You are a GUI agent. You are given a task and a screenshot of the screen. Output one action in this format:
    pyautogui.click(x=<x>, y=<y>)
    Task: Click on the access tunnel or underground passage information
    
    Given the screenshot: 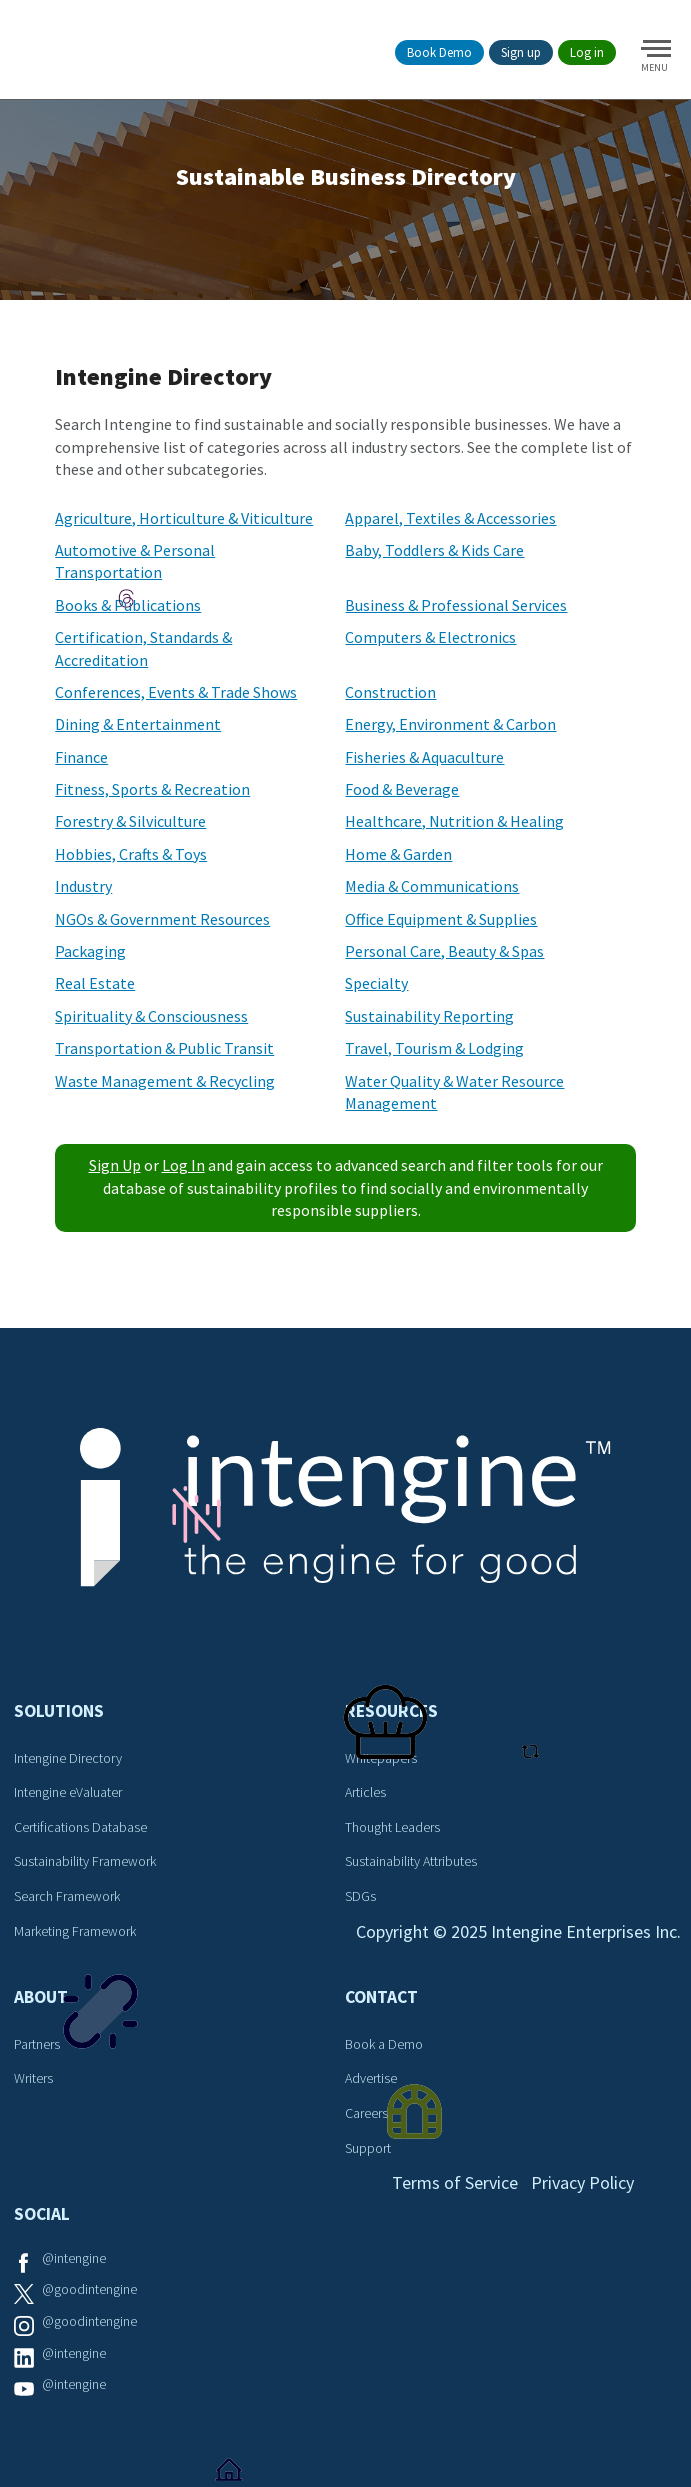 What is the action you would take?
    pyautogui.click(x=414, y=2111)
    